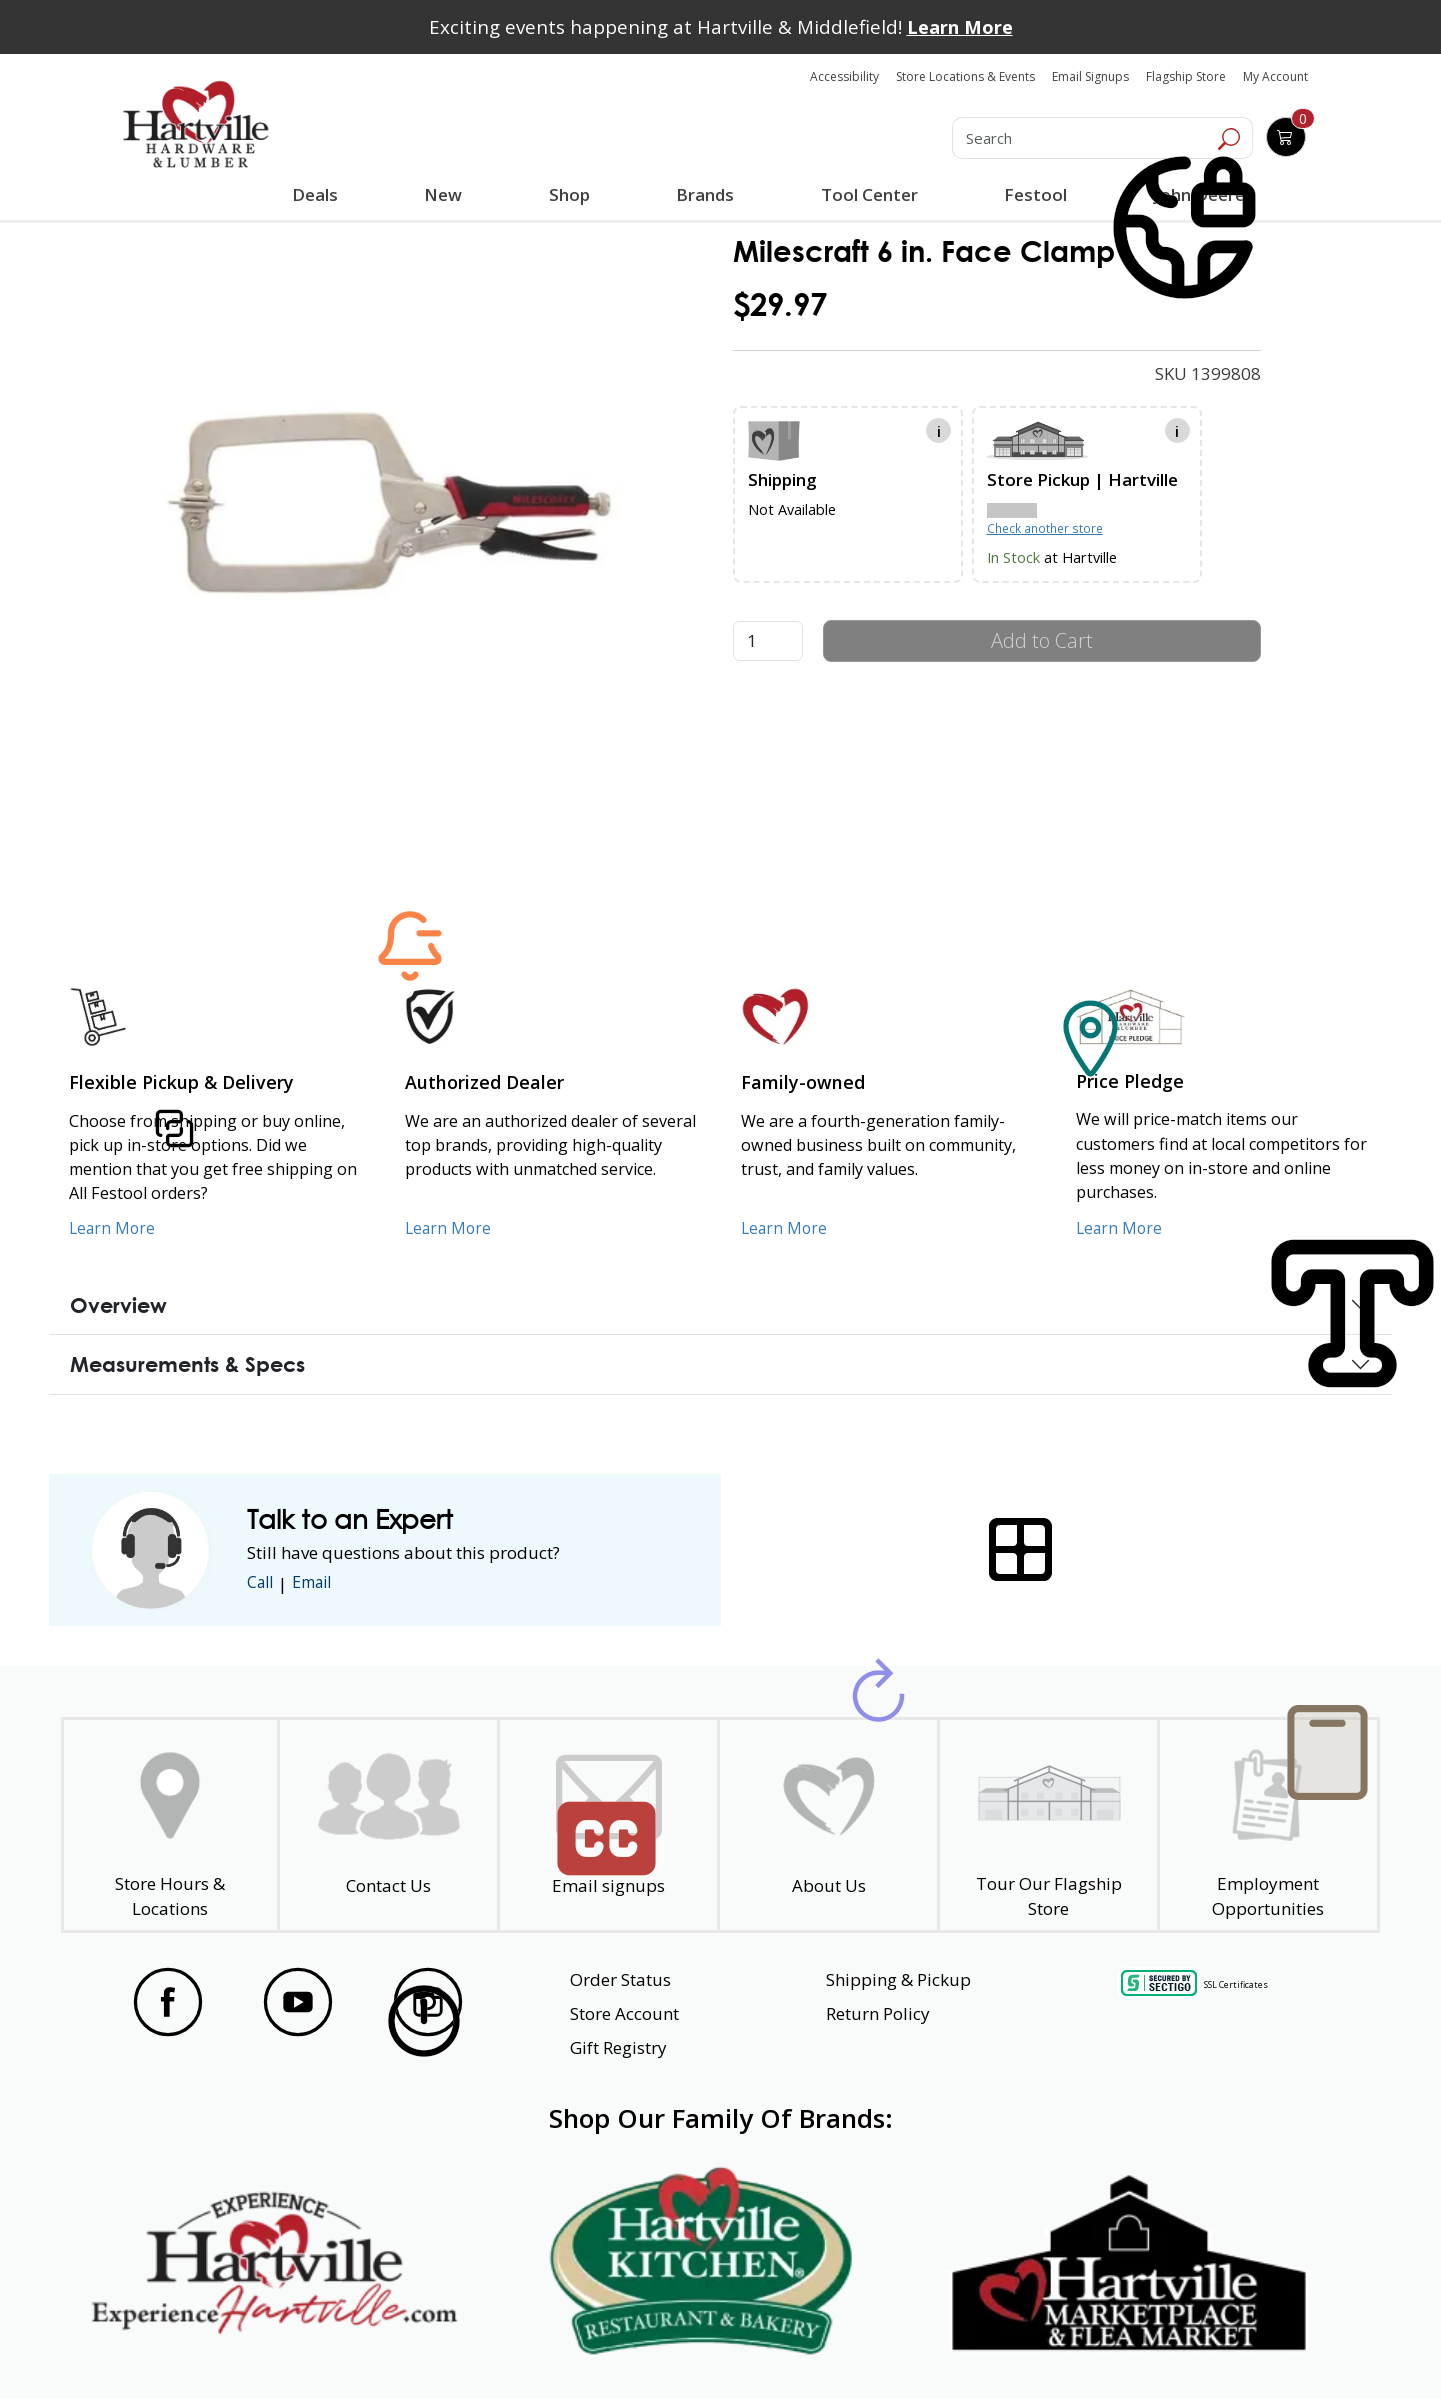  What do you see at coordinates (606, 1838) in the screenshot?
I see `enable closed captions for video content` at bounding box center [606, 1838].